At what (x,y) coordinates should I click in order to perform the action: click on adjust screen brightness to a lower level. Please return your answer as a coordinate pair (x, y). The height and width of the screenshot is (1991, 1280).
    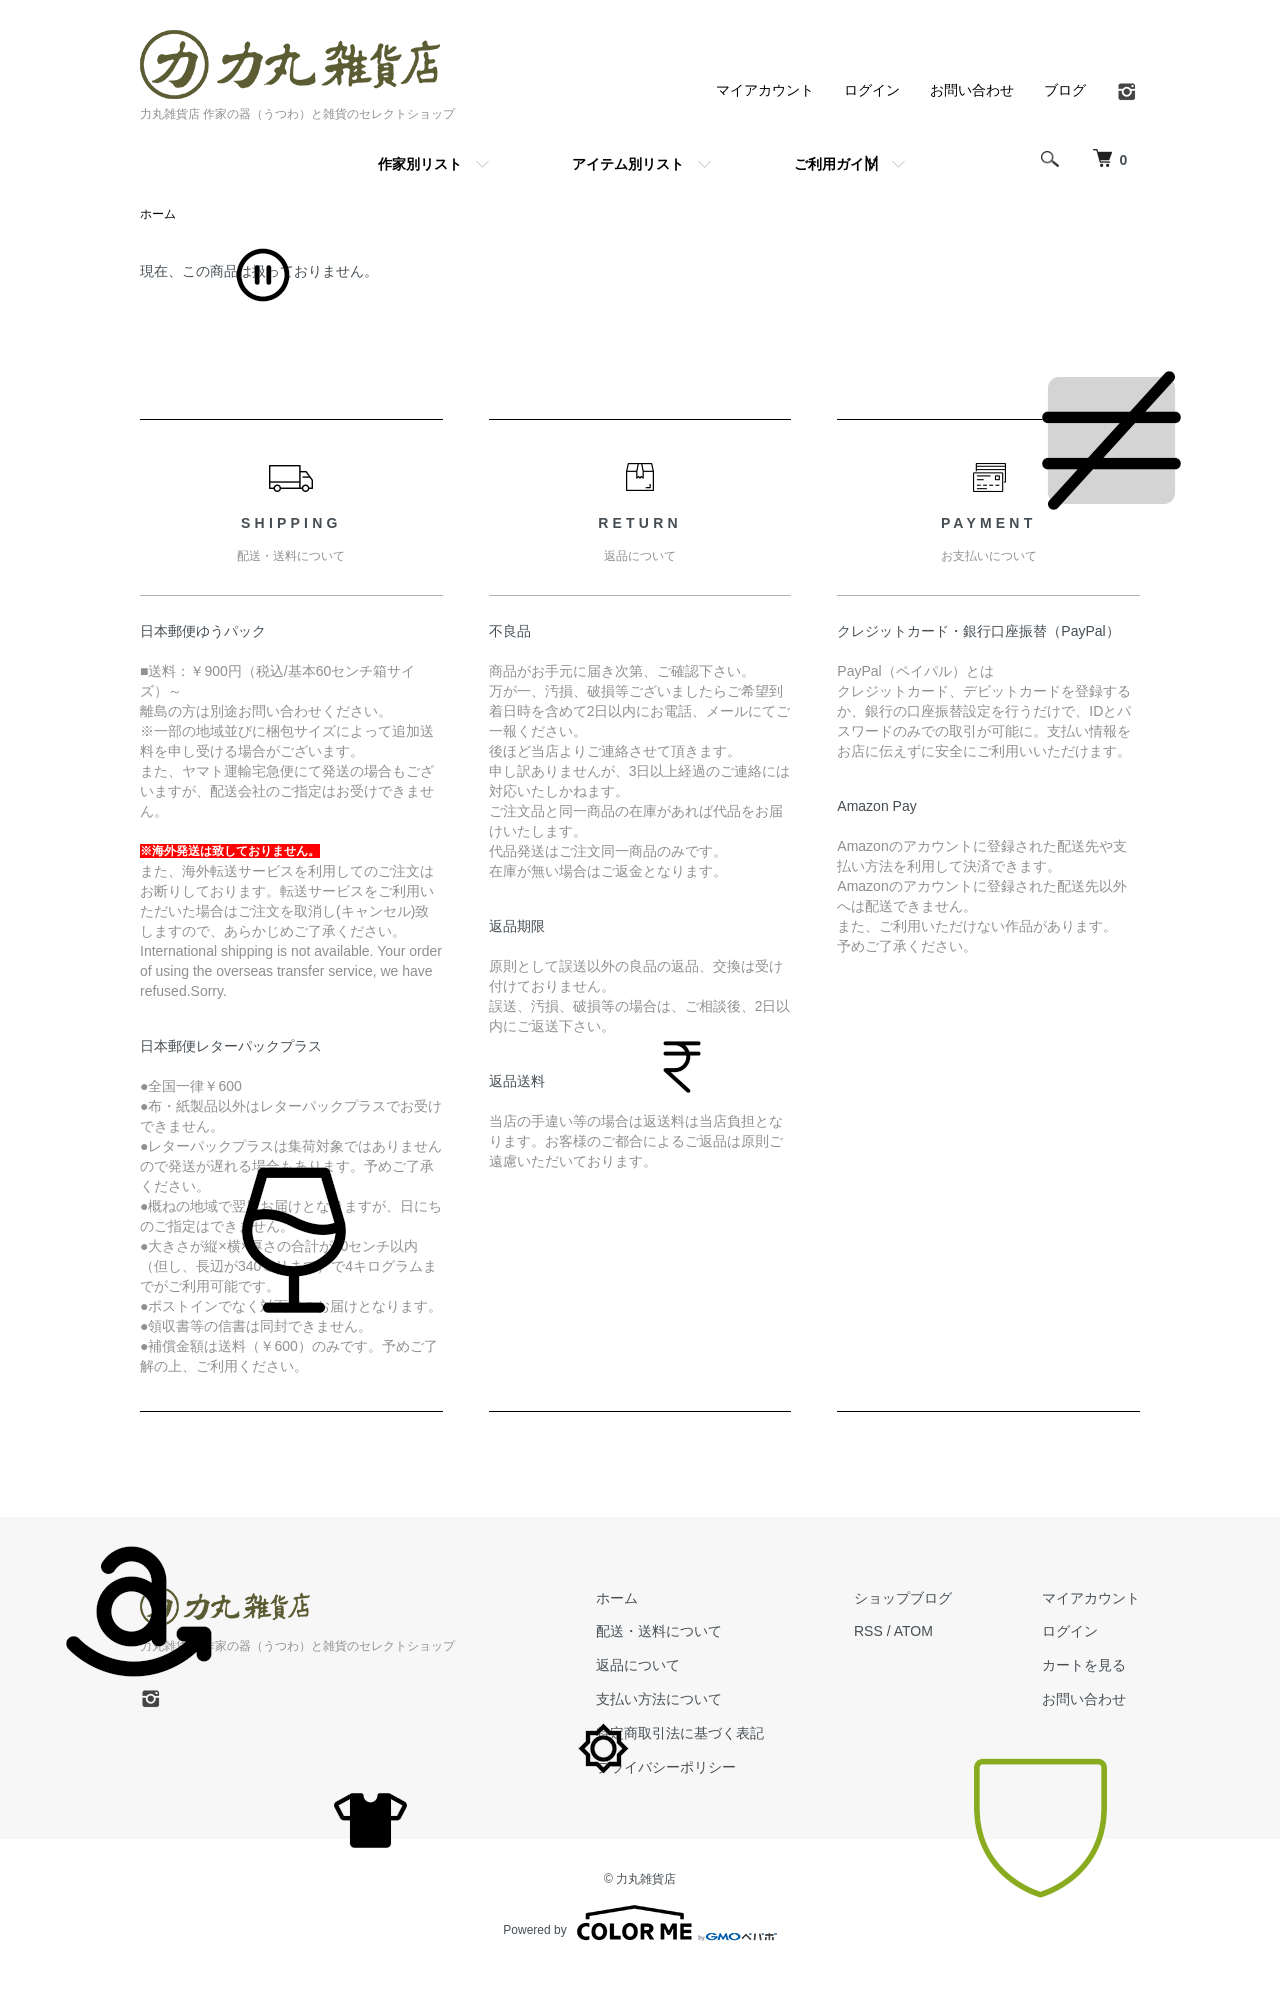
    Looking at the image, I should click on (603, 1748).